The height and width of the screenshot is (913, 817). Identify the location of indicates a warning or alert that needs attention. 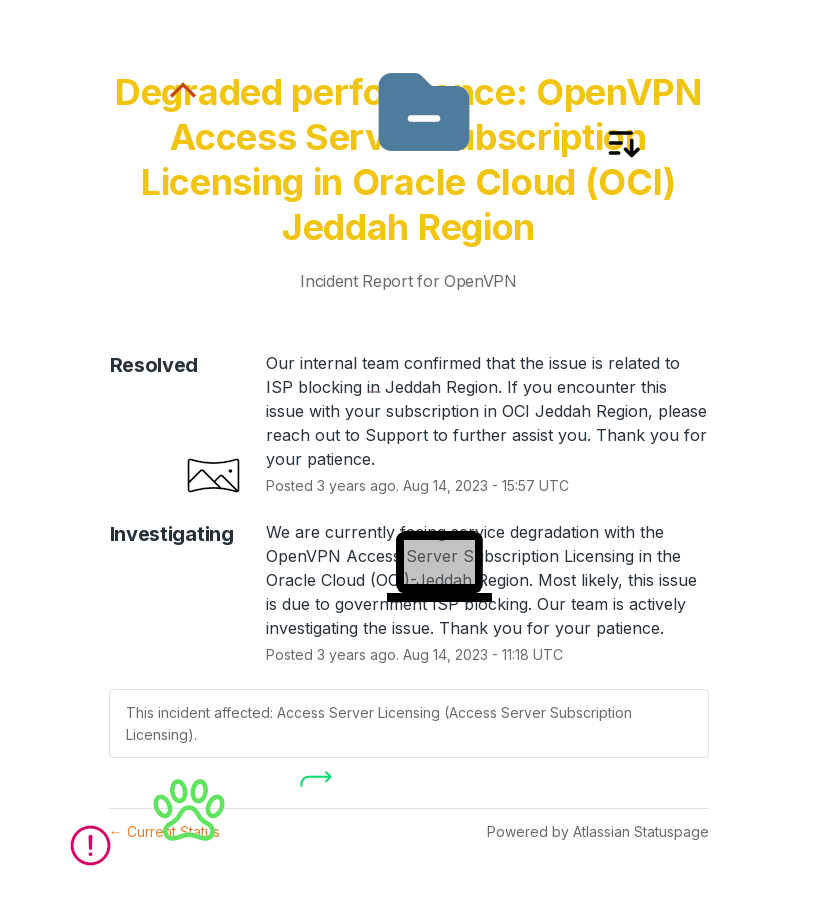
(90, 845).